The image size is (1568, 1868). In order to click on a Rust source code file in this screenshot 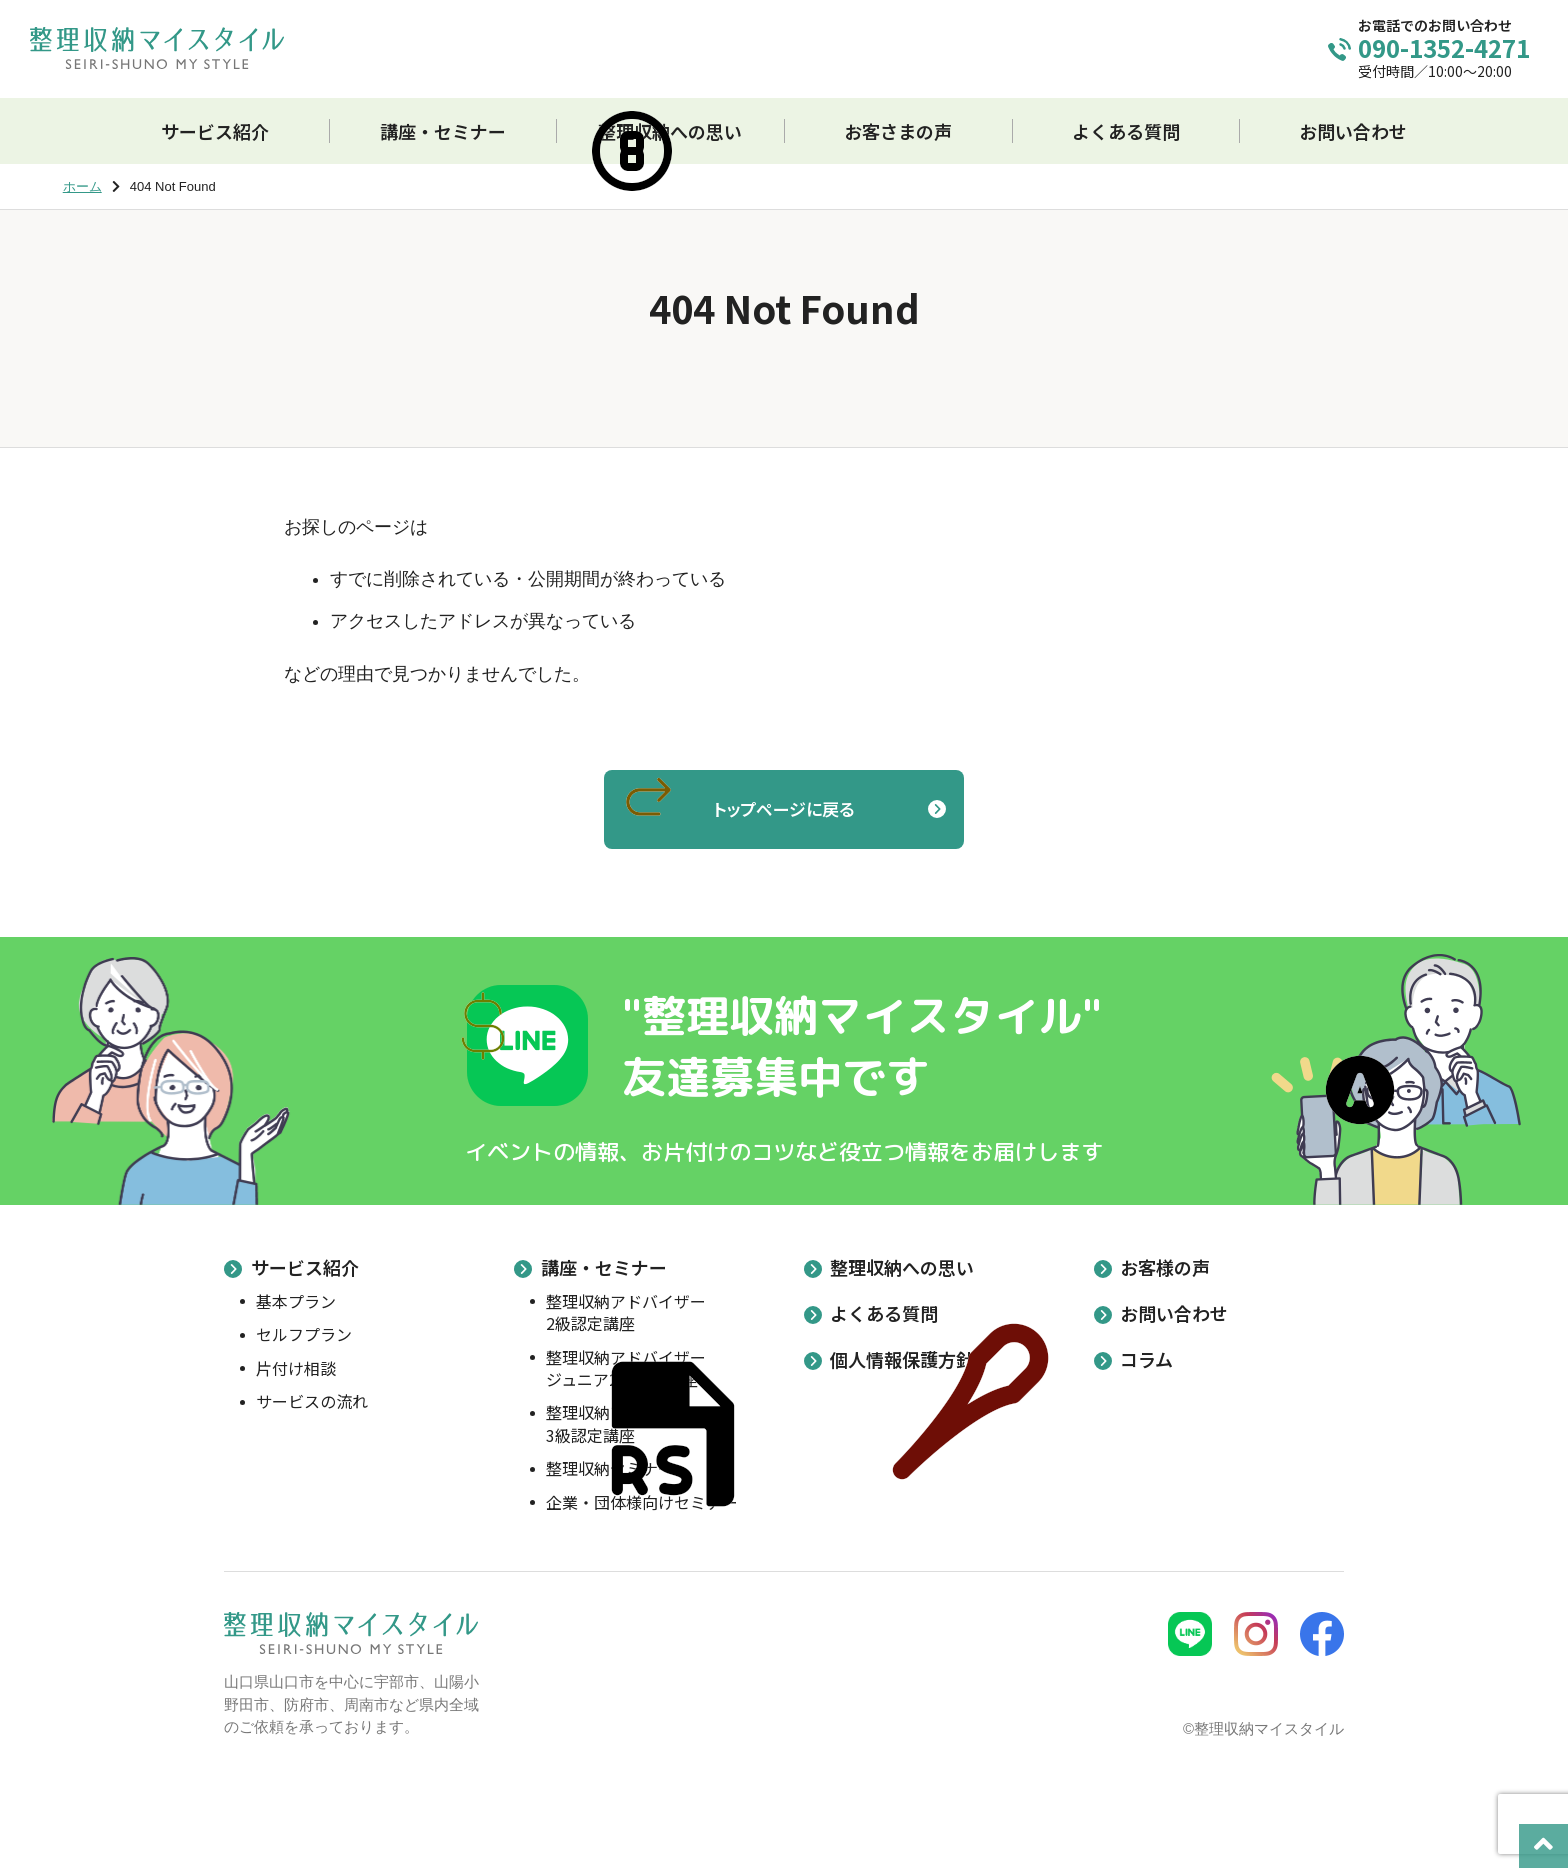, I will do `click(673, 1434)`.